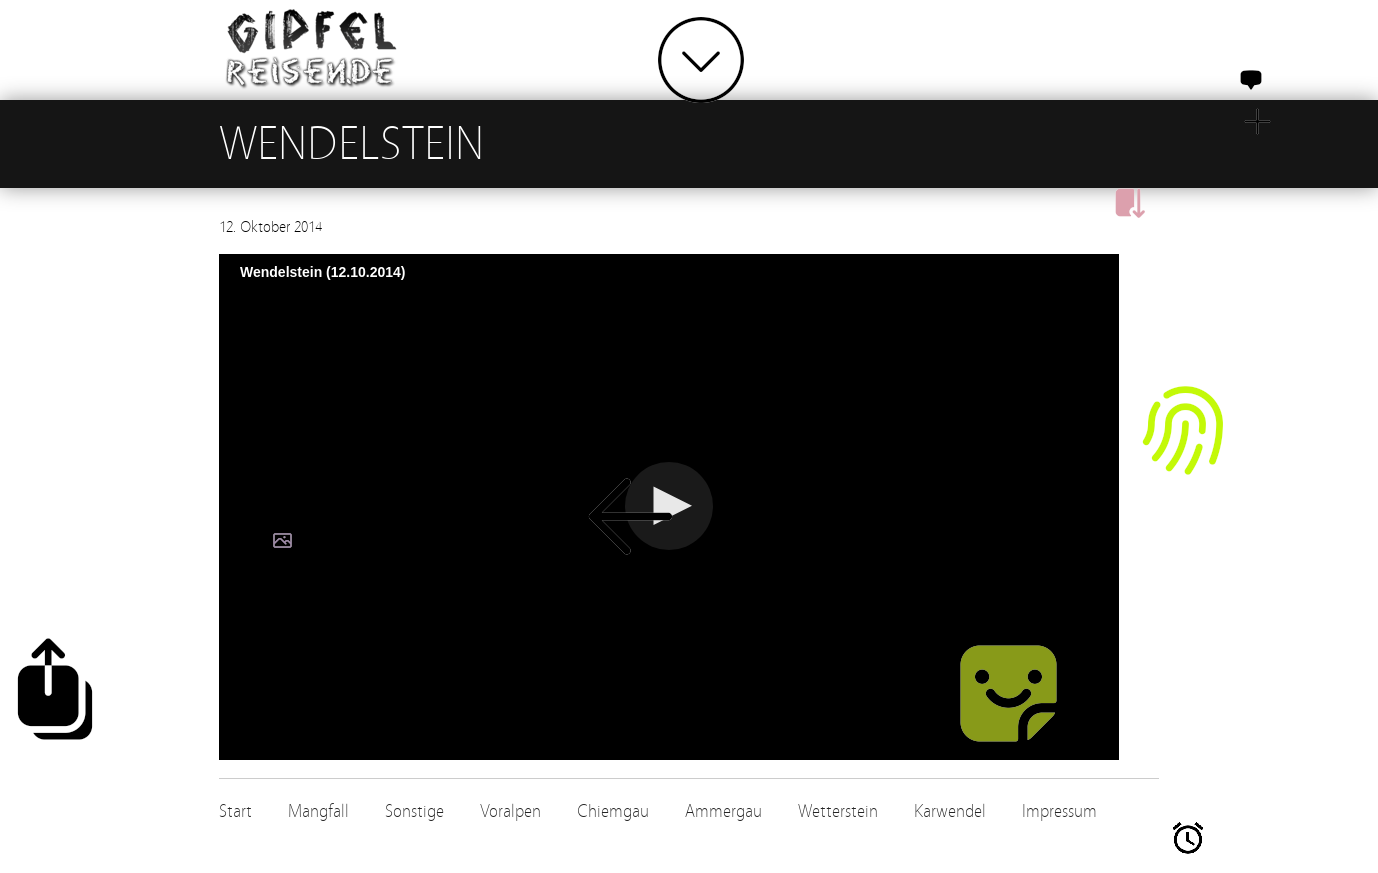 Image resolution: width=1378 pixels, height=873 pixels. Describe the element at coordinates (630, 516) in the screenshot. I see `go back to the previous screen` at that location.